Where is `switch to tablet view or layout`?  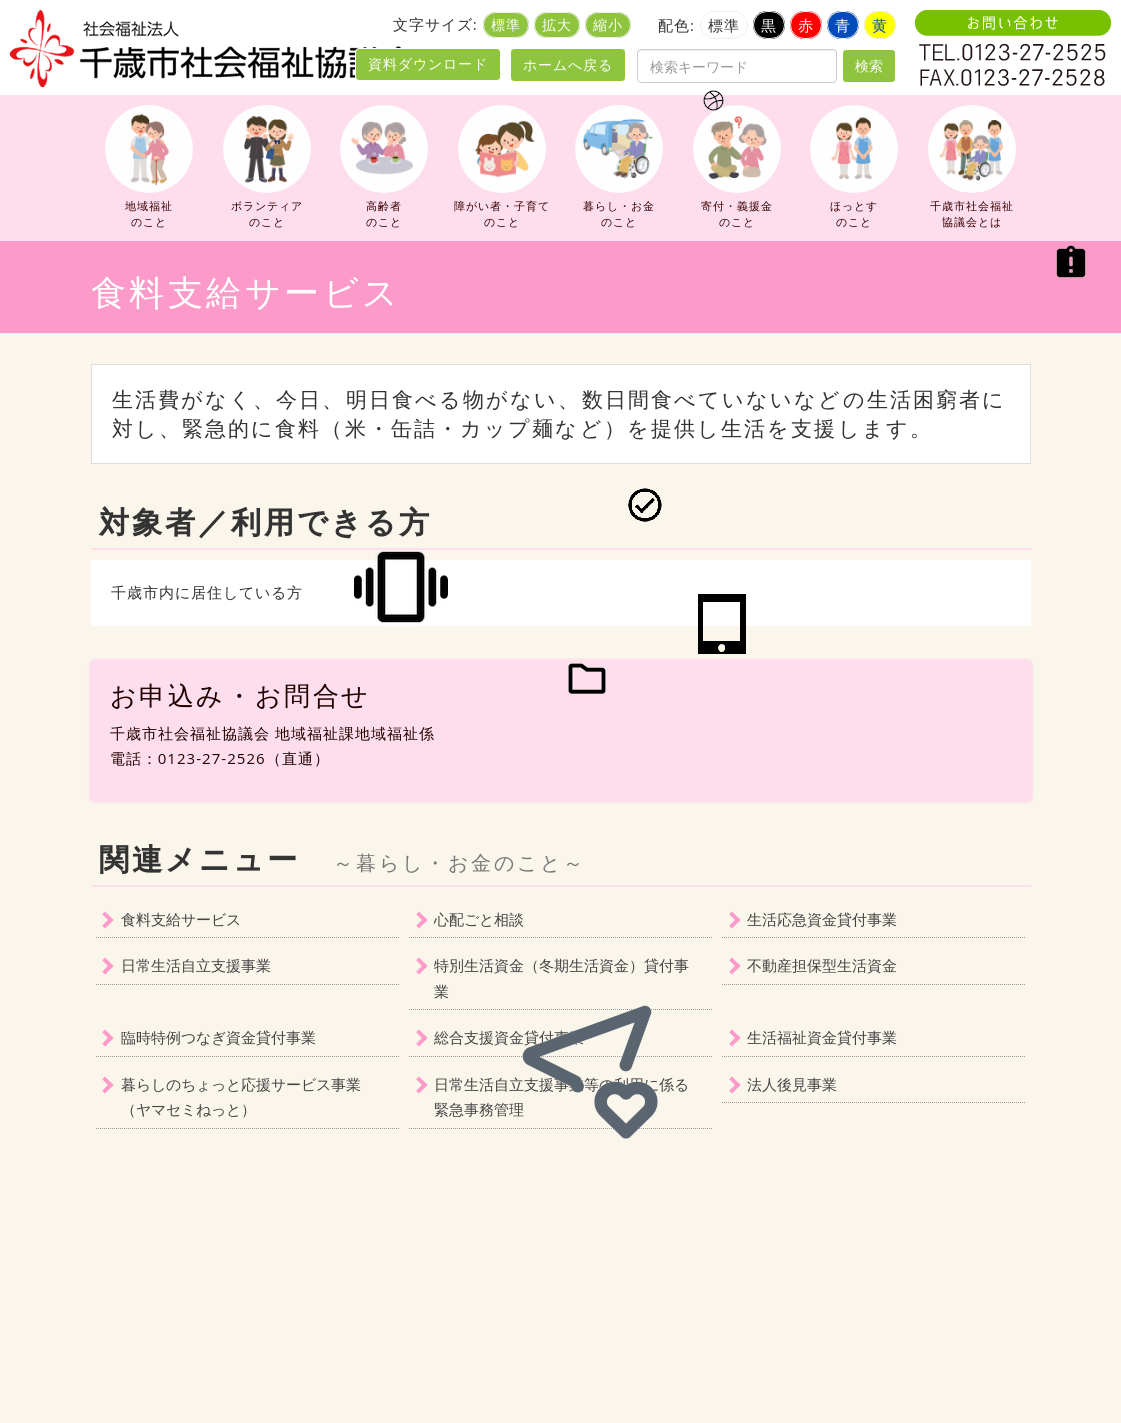 switch to tablet view or layout is located at coordinates (723, 624).